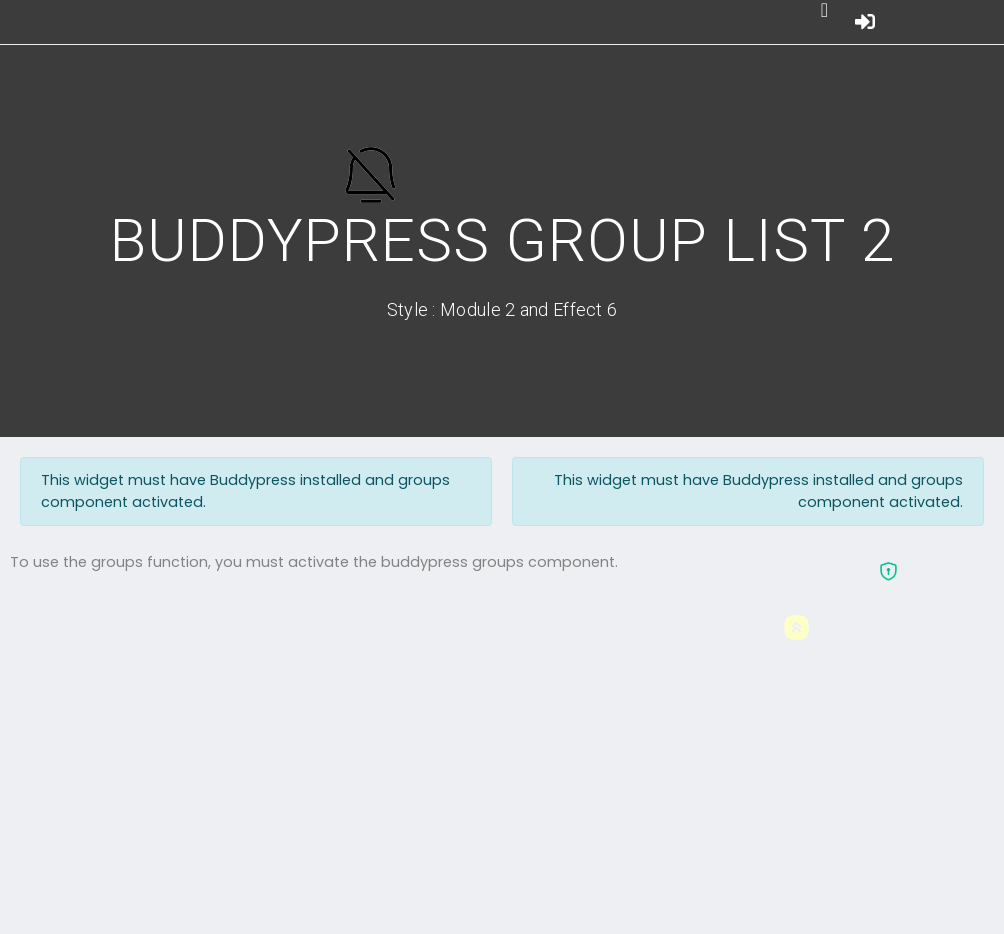 The height and width of the screenshot is (934, 1004). Describe the element at coordinates (371, 175) in the screenshot. I see `mute notifications` at that location.